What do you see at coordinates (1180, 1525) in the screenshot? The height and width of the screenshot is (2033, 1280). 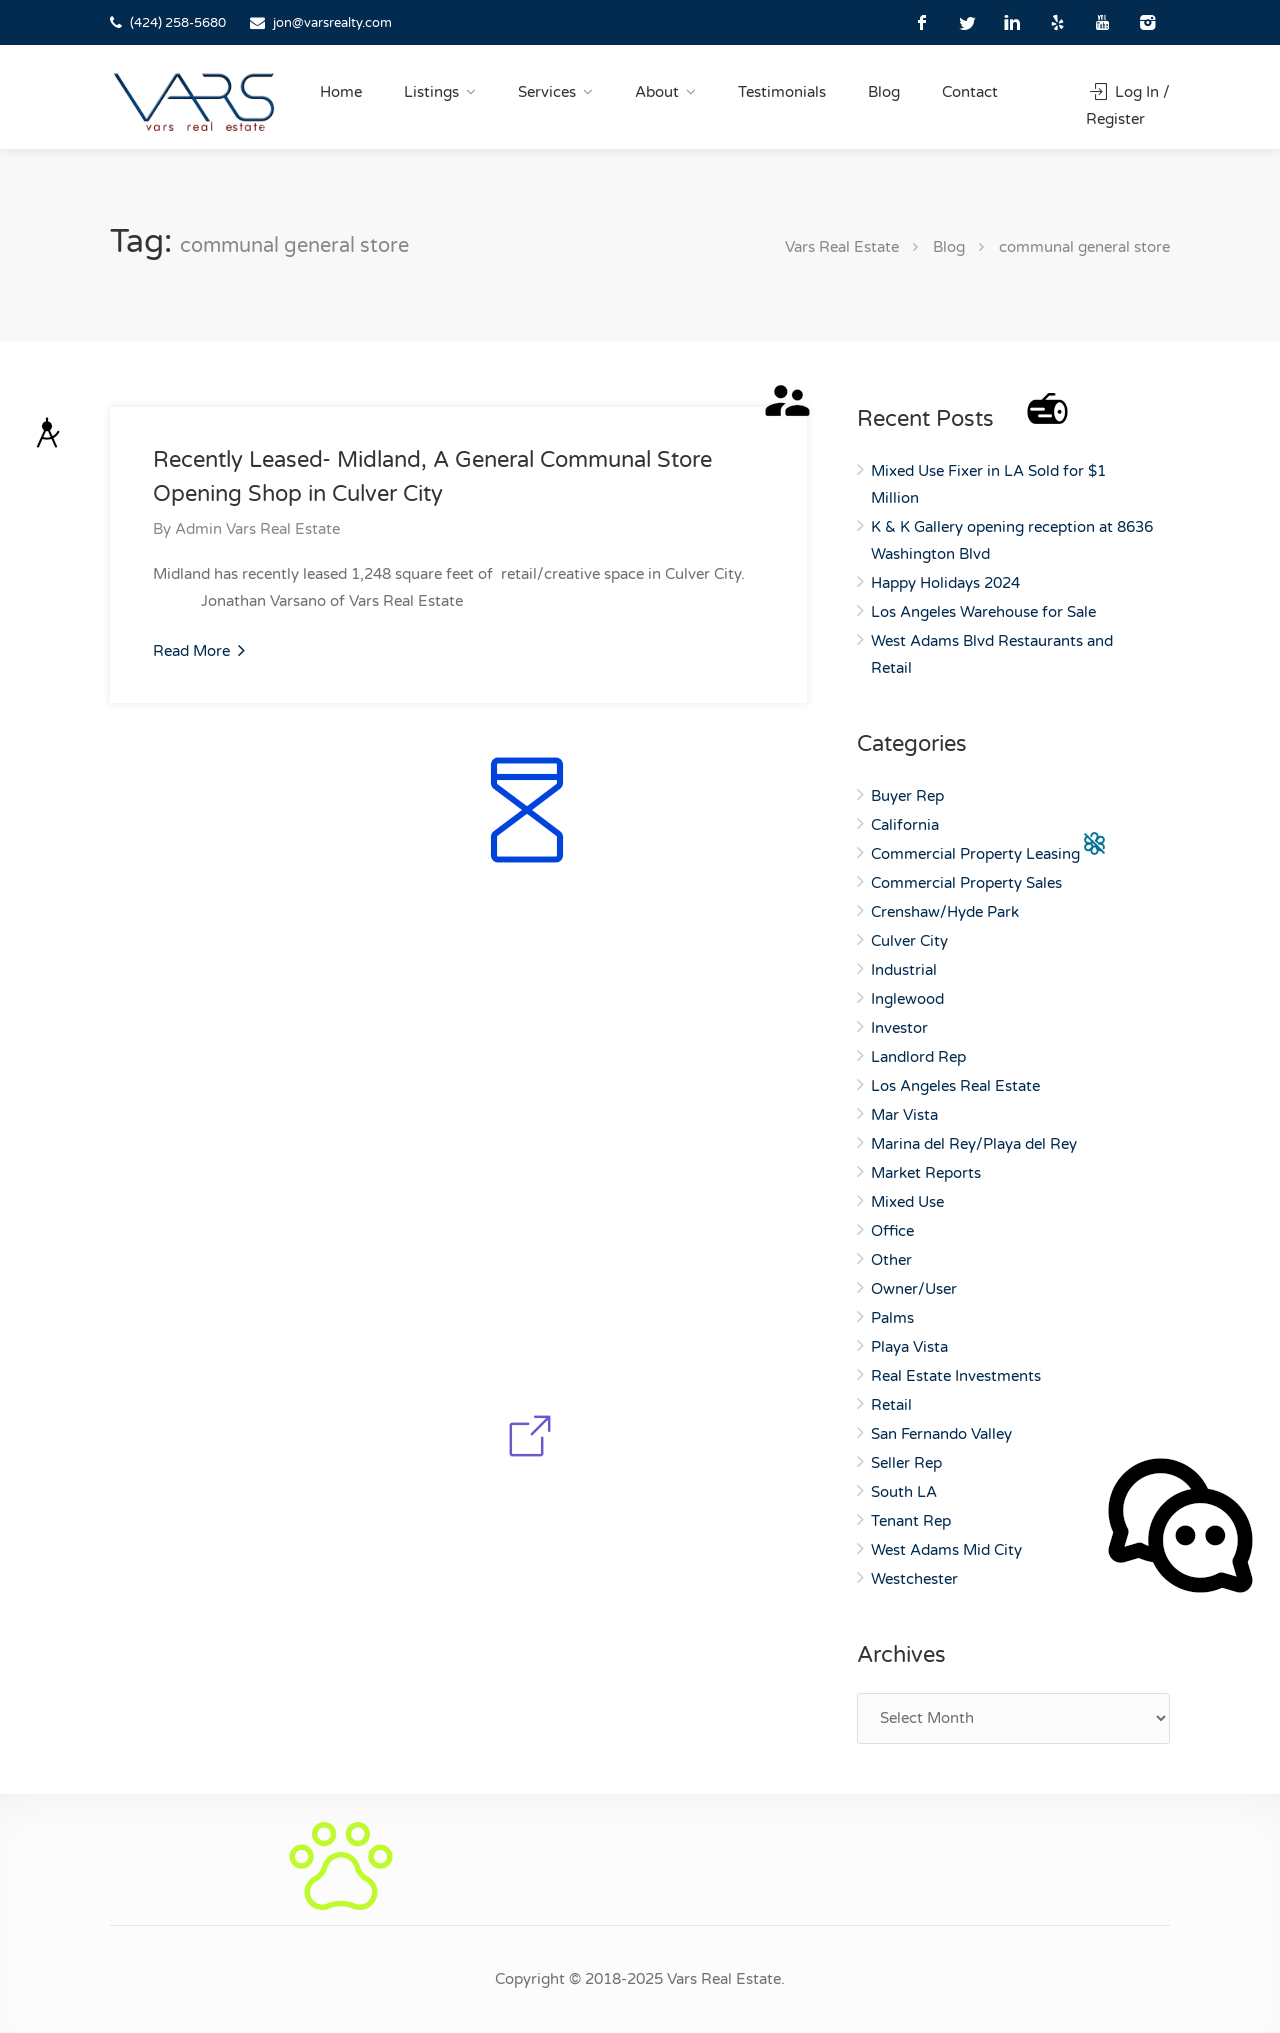 I see `open wechat messaging app` at bounding box center [1180, 1525].